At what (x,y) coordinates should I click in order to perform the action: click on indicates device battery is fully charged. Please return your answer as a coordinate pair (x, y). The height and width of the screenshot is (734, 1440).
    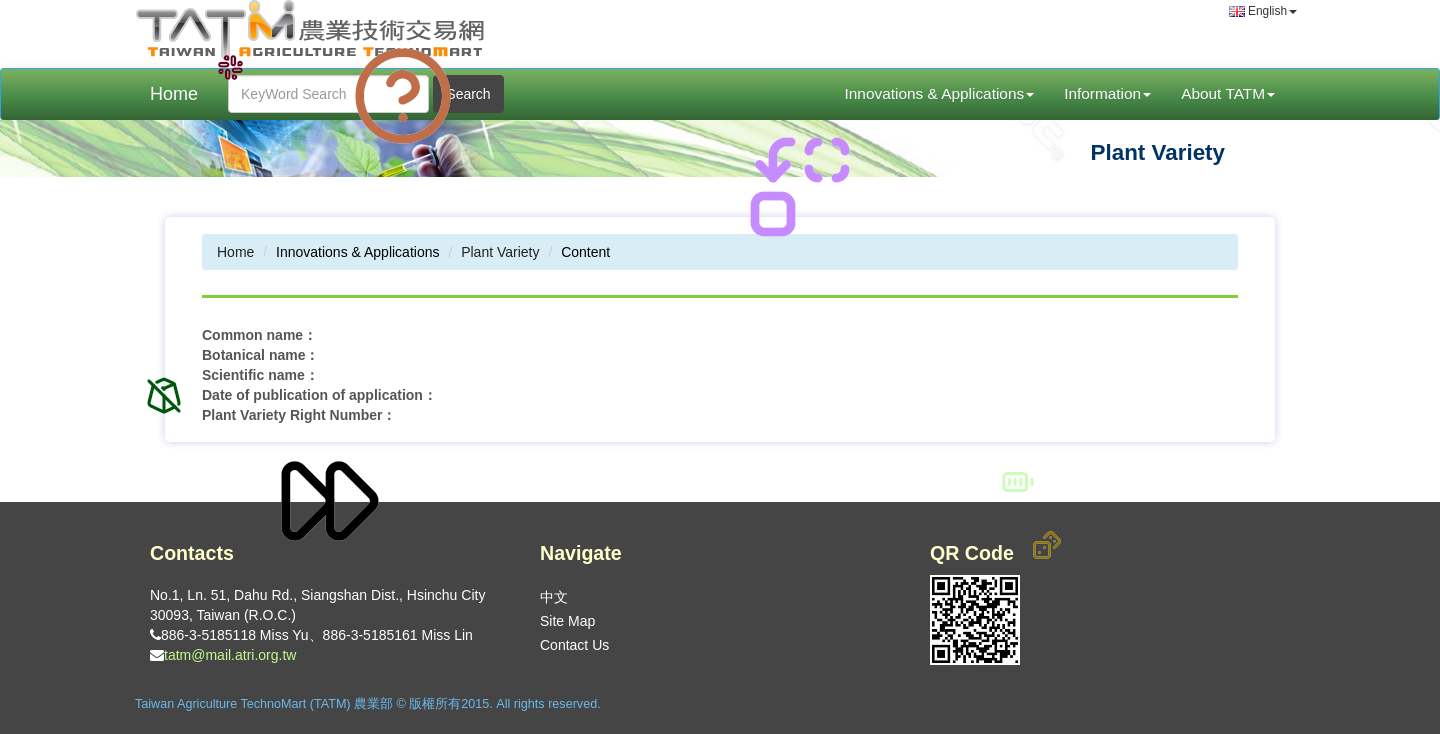
    Looking at the image, I should click on (1018, 482).